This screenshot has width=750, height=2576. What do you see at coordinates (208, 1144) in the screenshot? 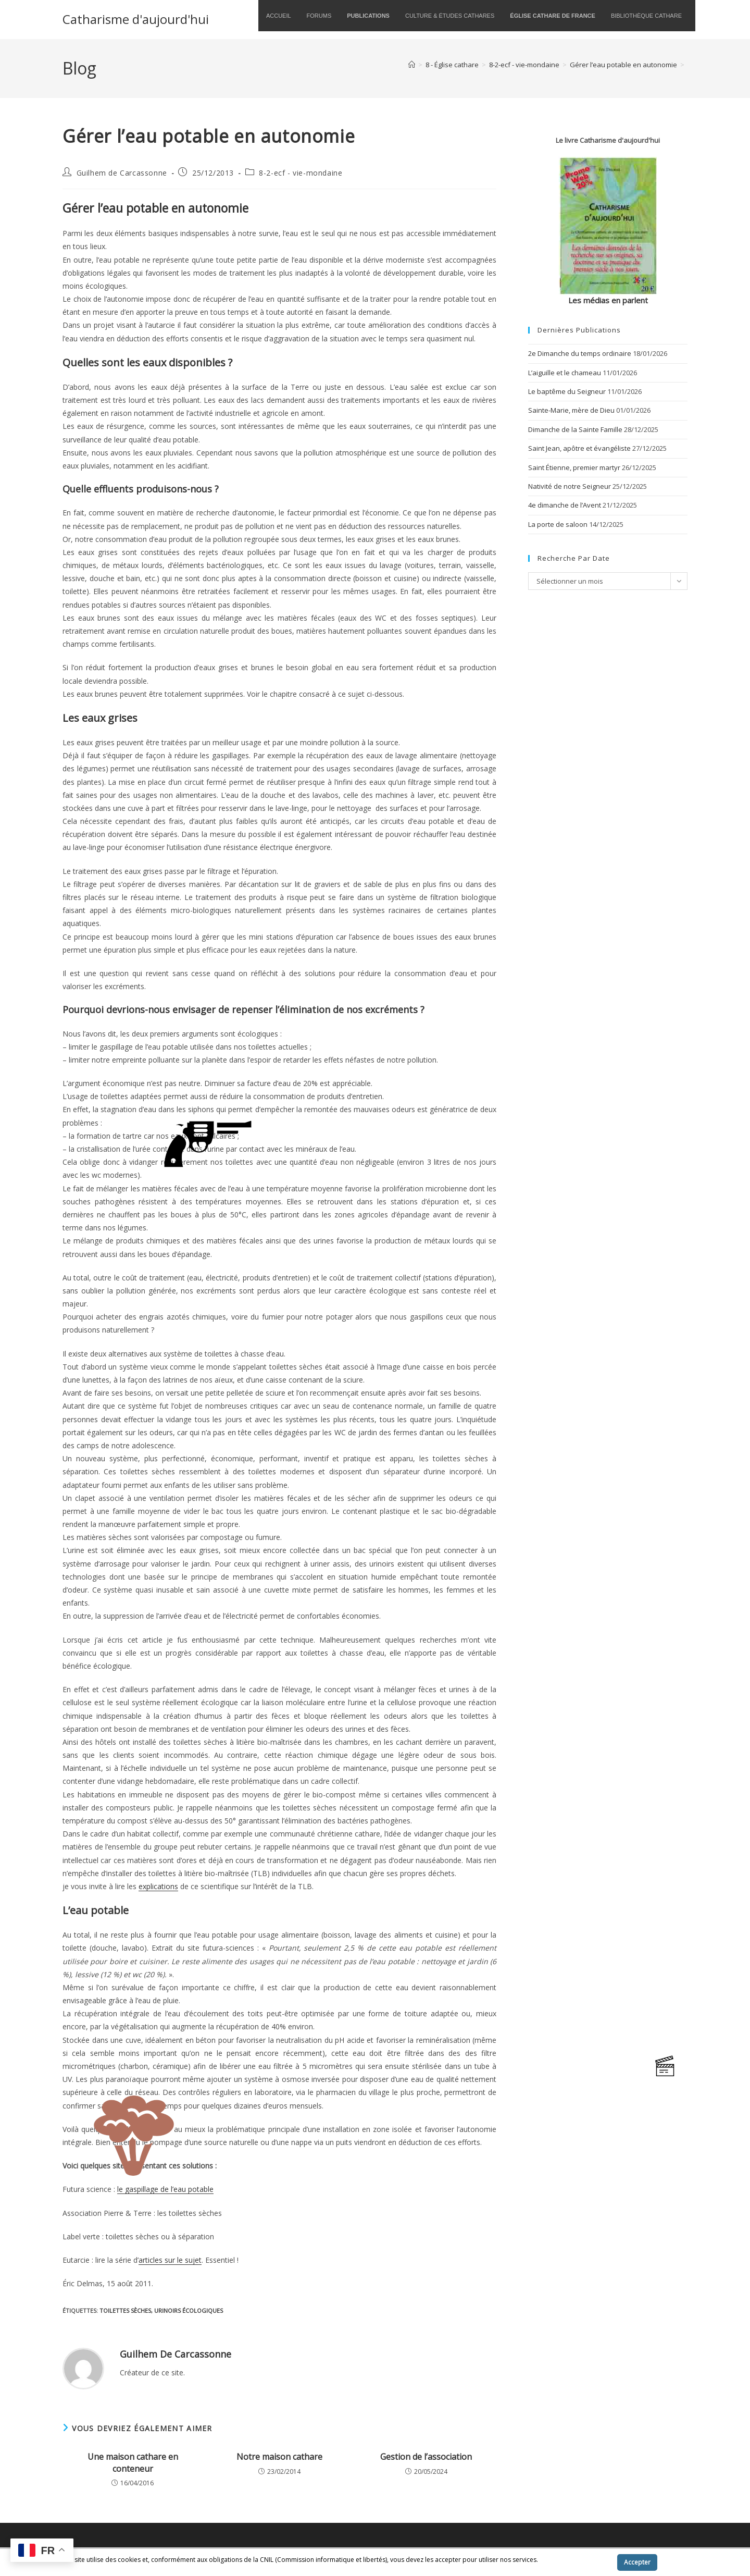
I see `select revolver weapon in game inventory` at bounding box center [208, 1144].